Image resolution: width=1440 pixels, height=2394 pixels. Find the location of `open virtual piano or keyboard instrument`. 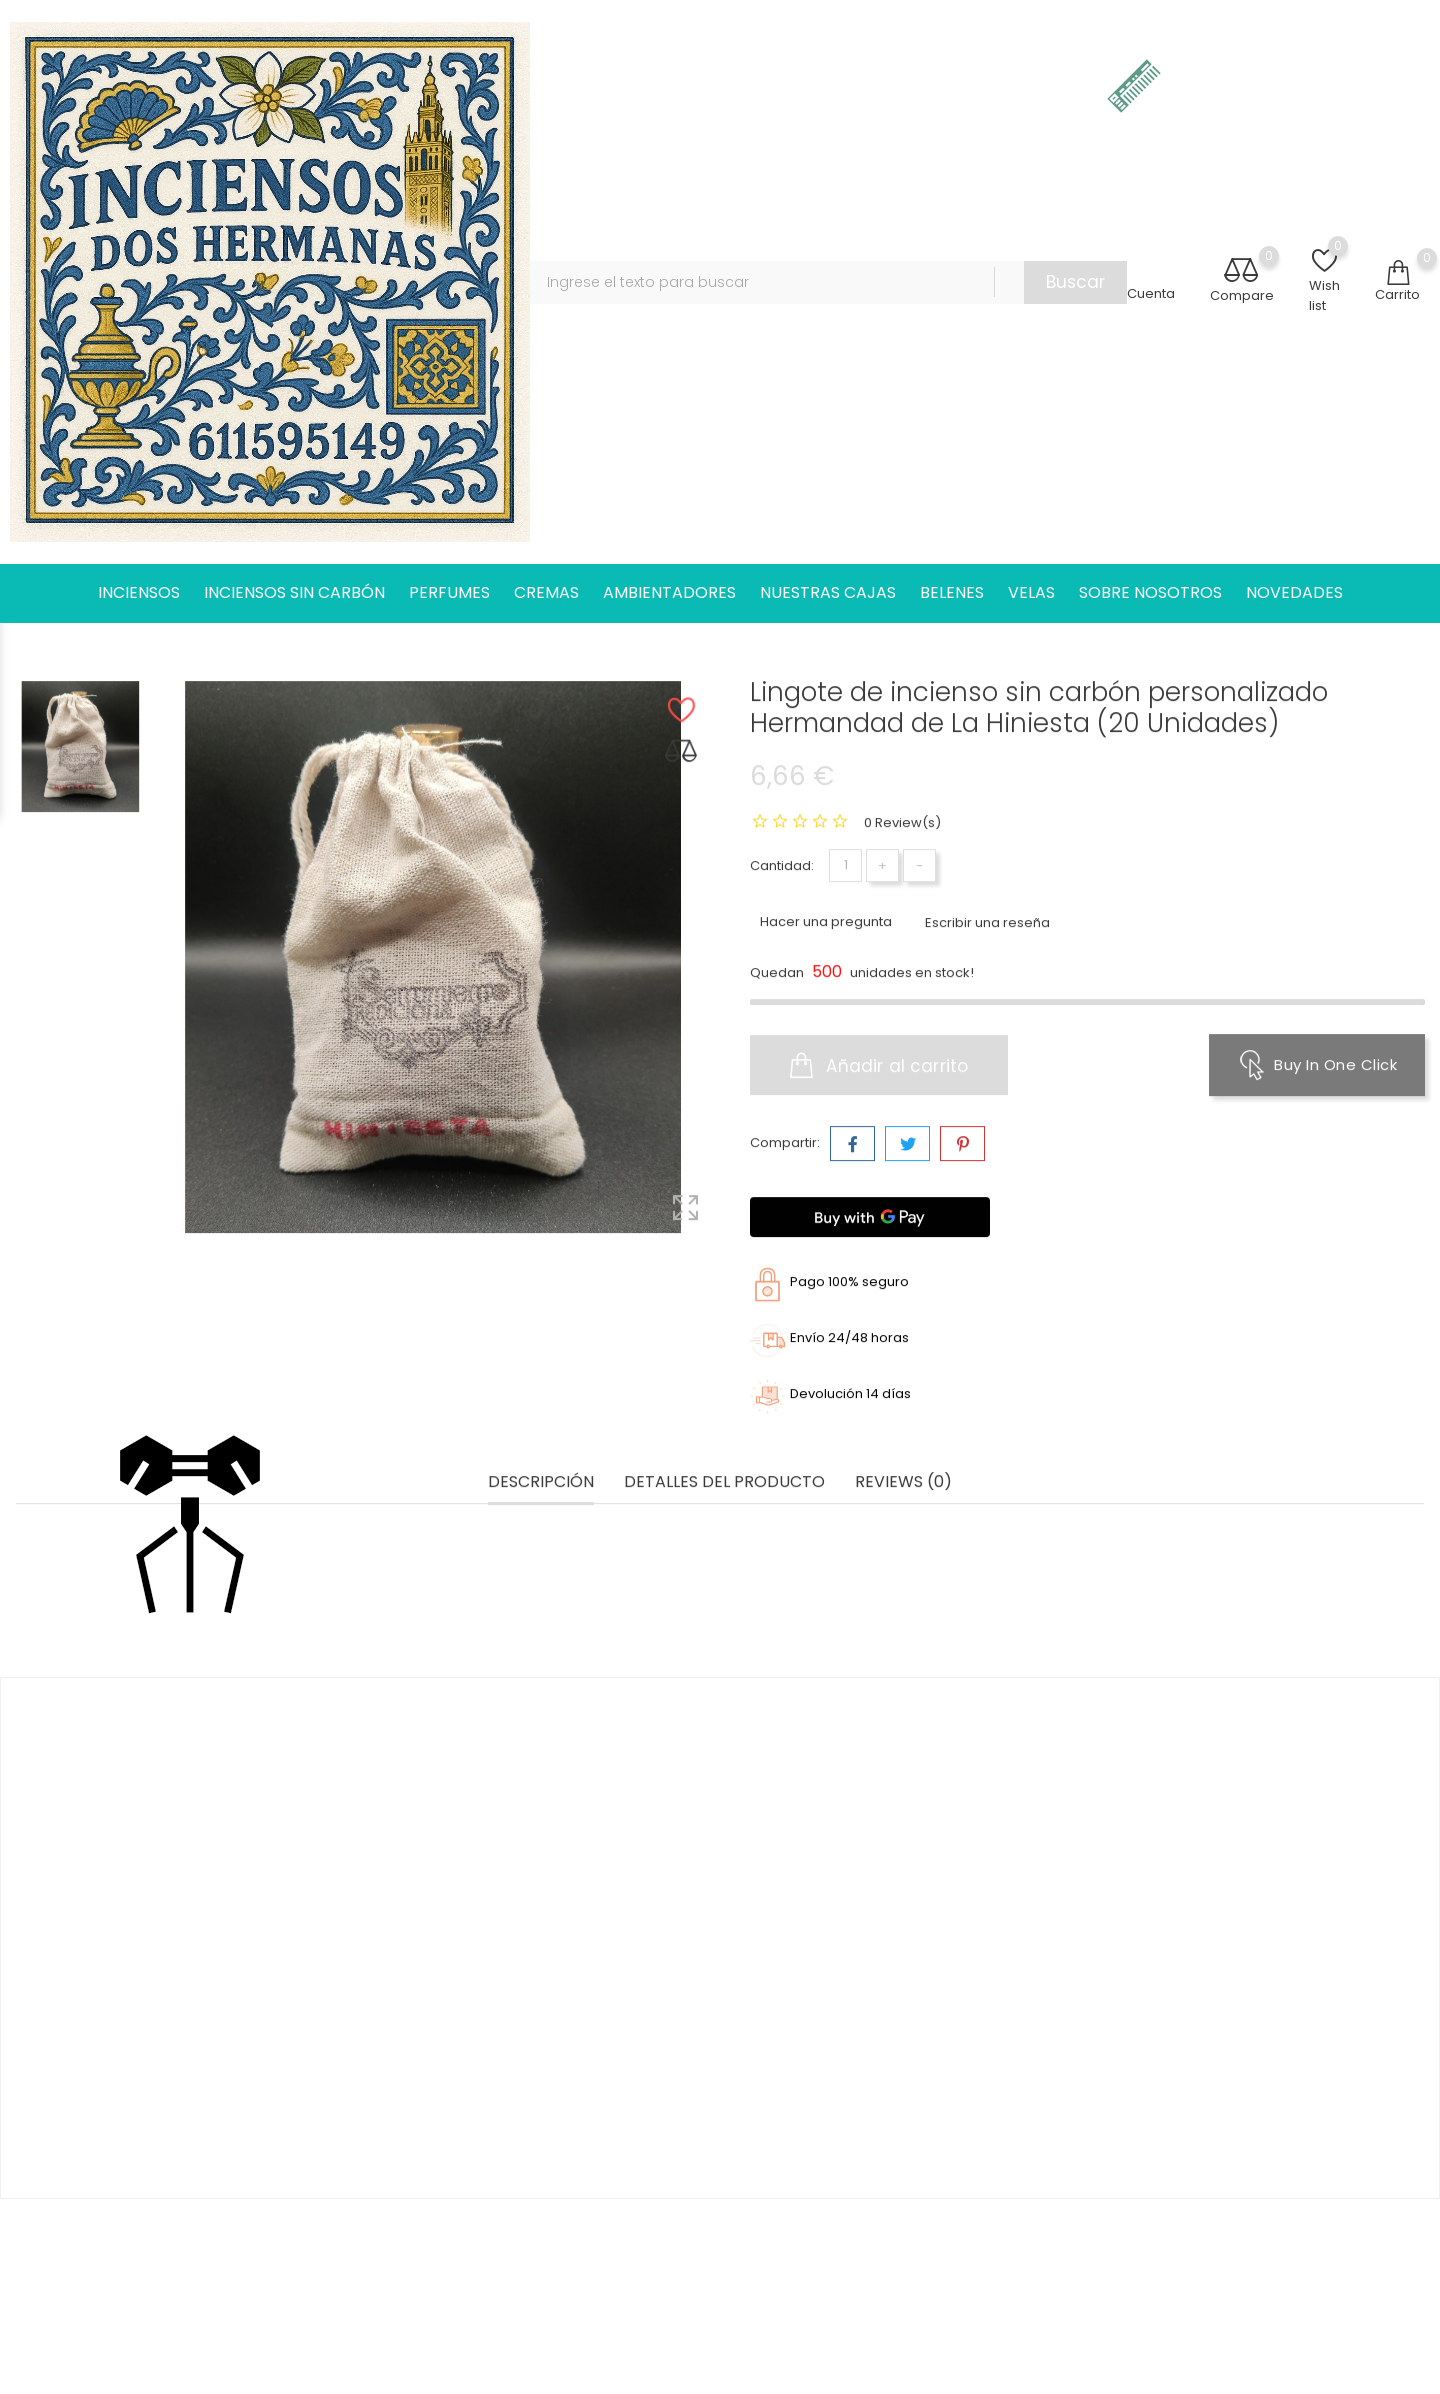

open virtual piano or keyboard instrument is located at coordinates (1134, 86).